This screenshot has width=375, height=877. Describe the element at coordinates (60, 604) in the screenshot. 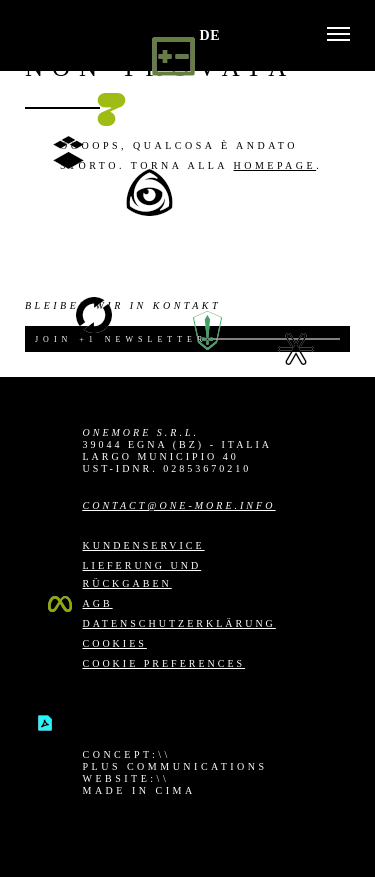

I see `Meta company logo` at that location.